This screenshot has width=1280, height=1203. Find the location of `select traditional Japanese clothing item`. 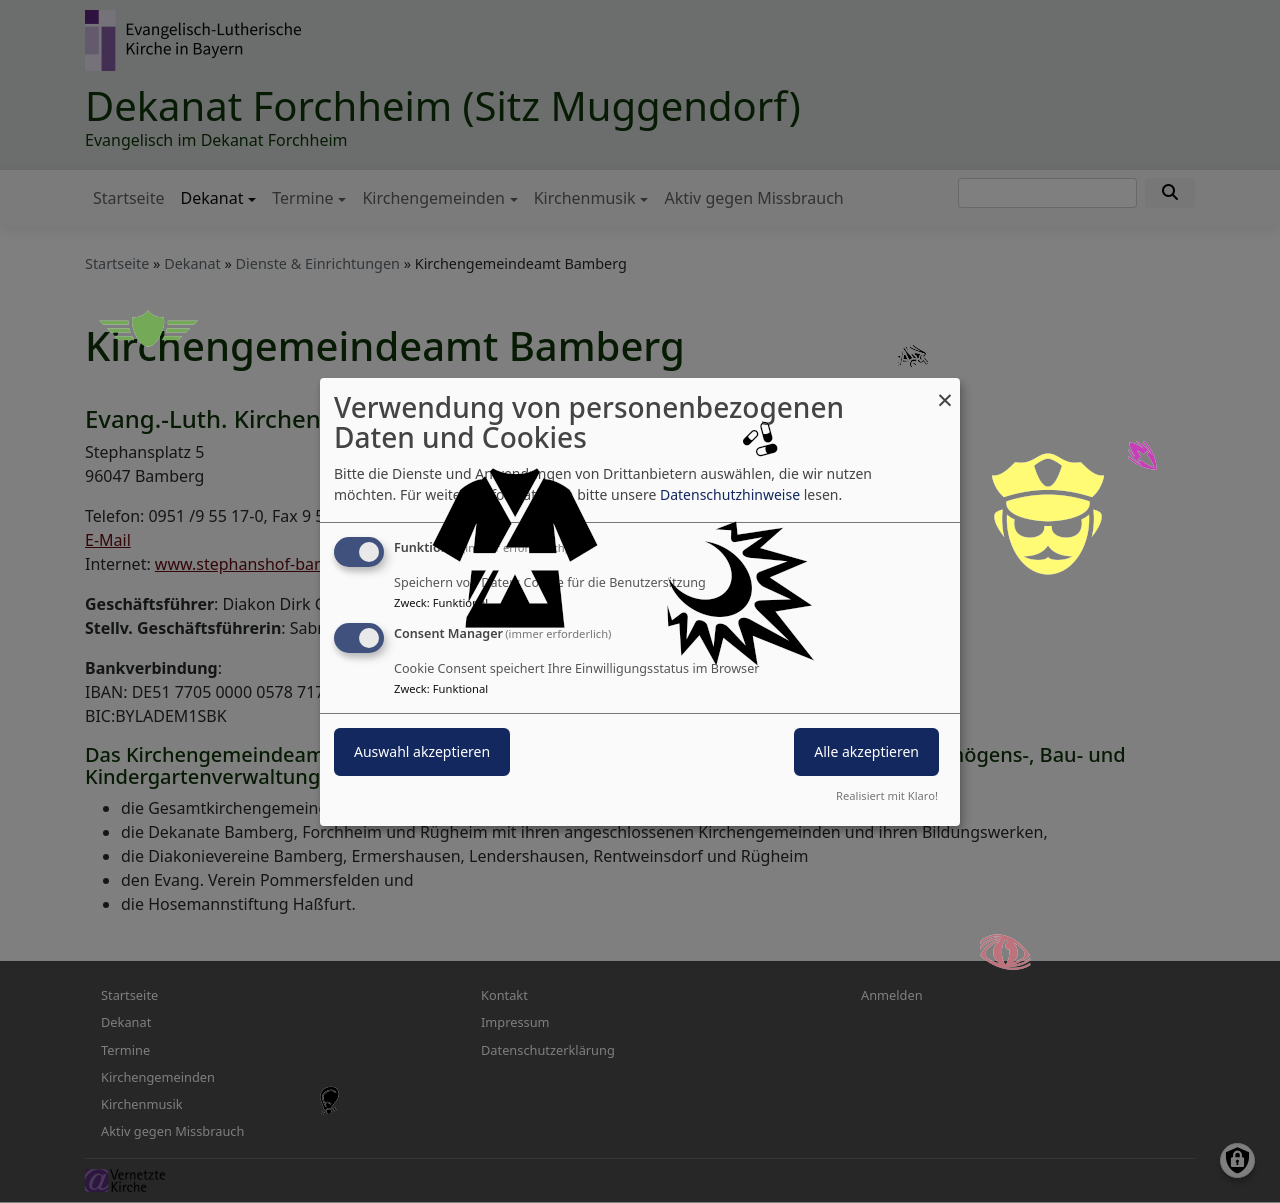

select traditional Japanese clothing item is located at coordinates (515, 548).